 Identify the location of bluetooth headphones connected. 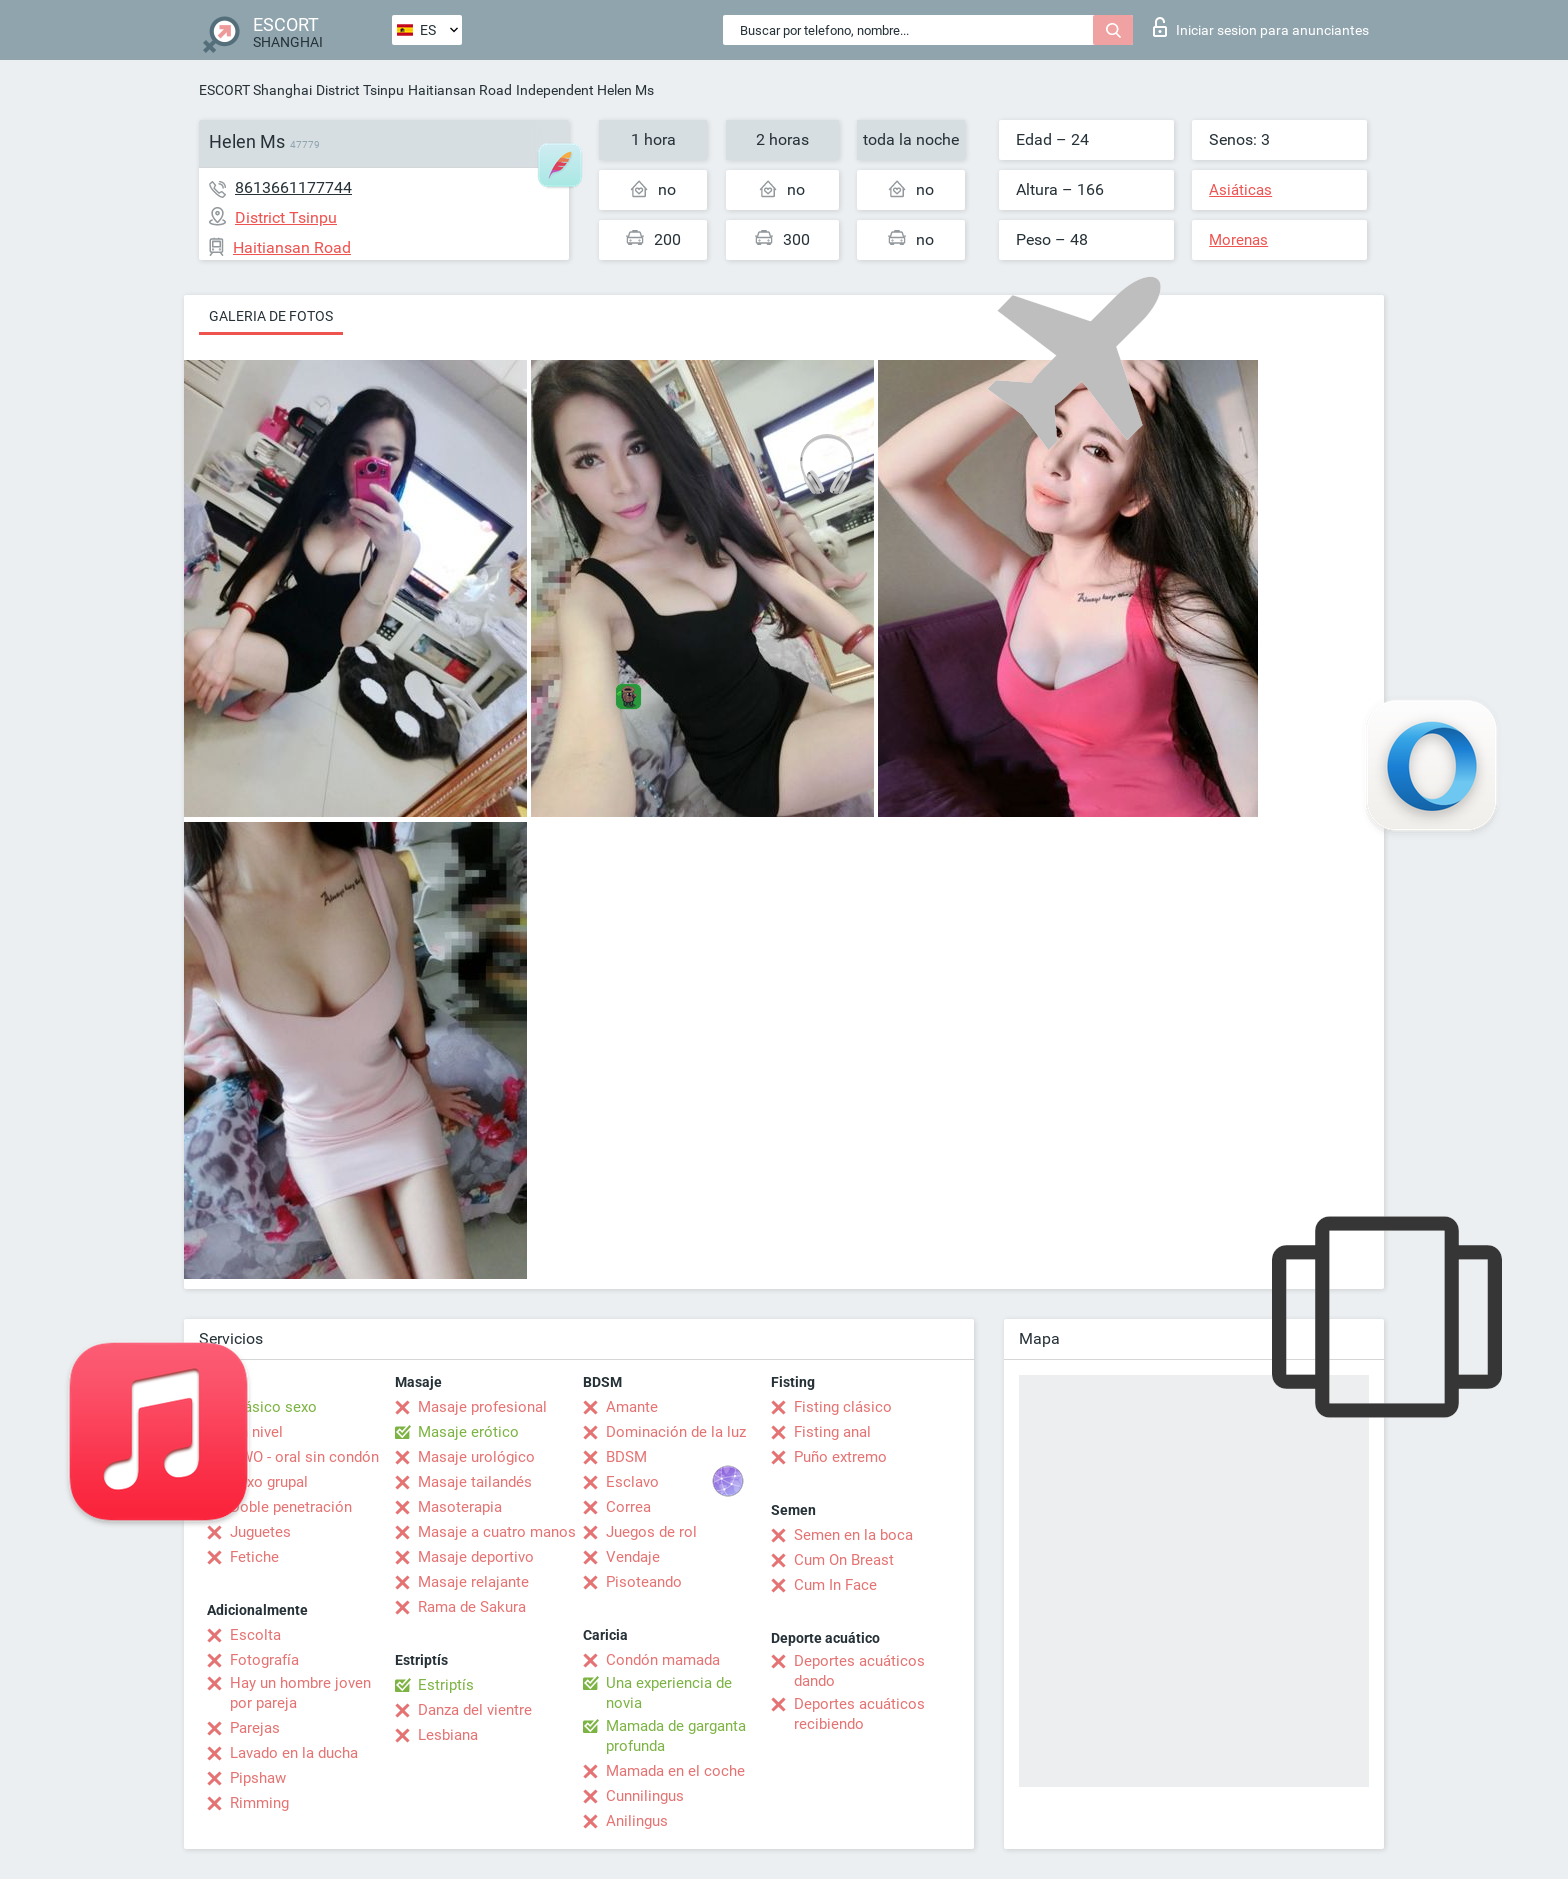
(827, 464).